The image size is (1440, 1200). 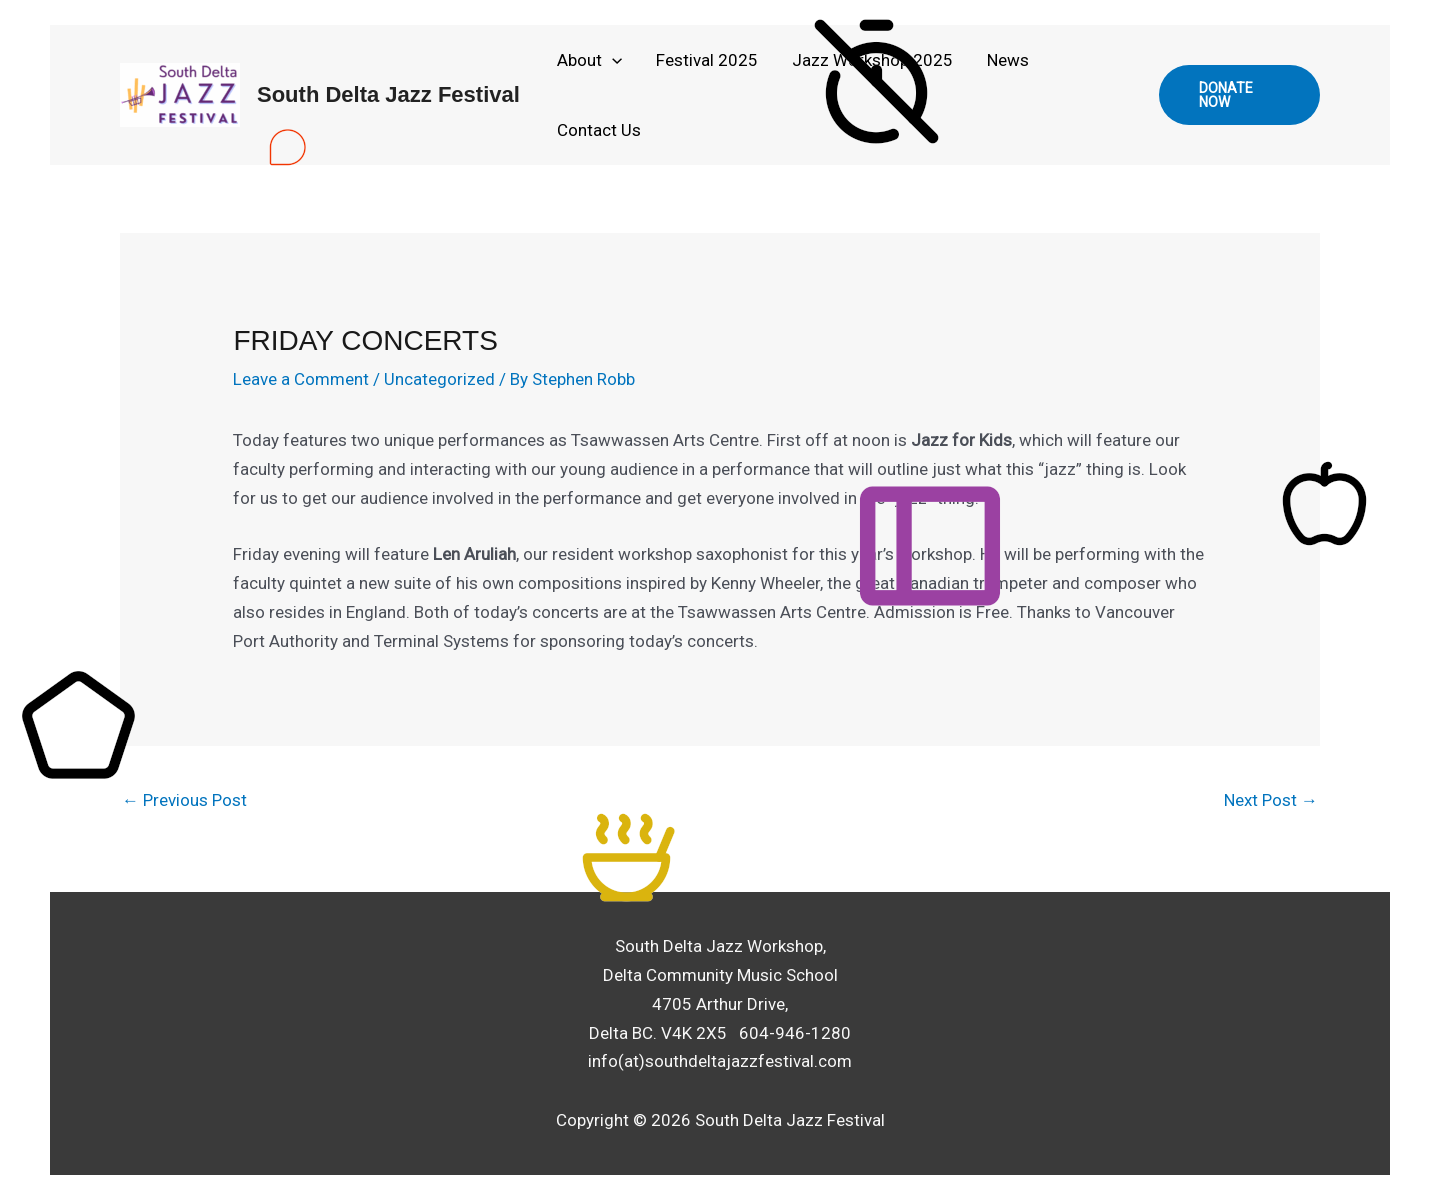 I want to click on open chat or messaging, so click(x=287, y=148).